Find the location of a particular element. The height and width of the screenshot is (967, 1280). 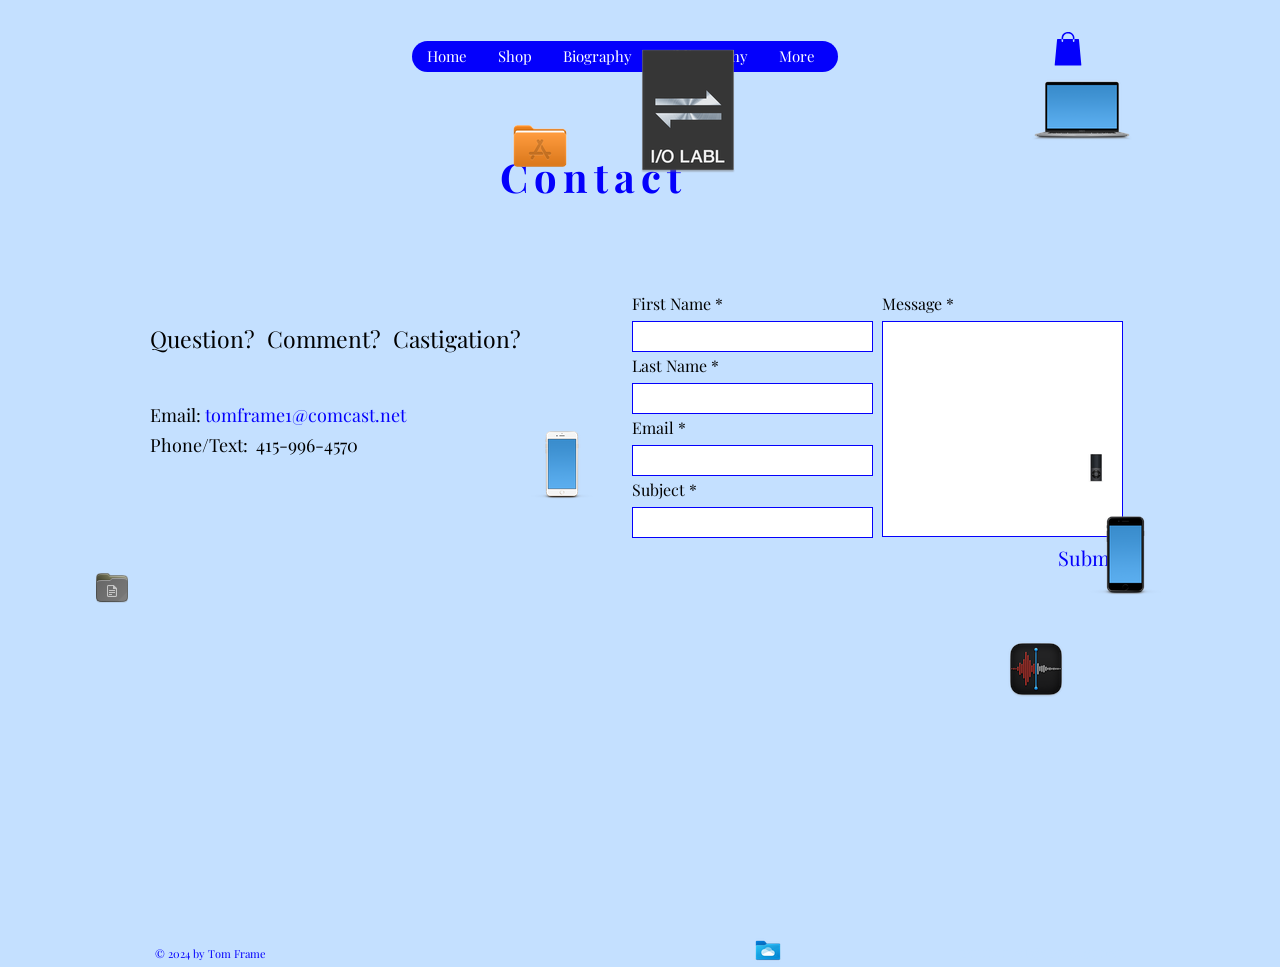

configure audio input/output settings in GarageBand is located at coordinates (688, 113).